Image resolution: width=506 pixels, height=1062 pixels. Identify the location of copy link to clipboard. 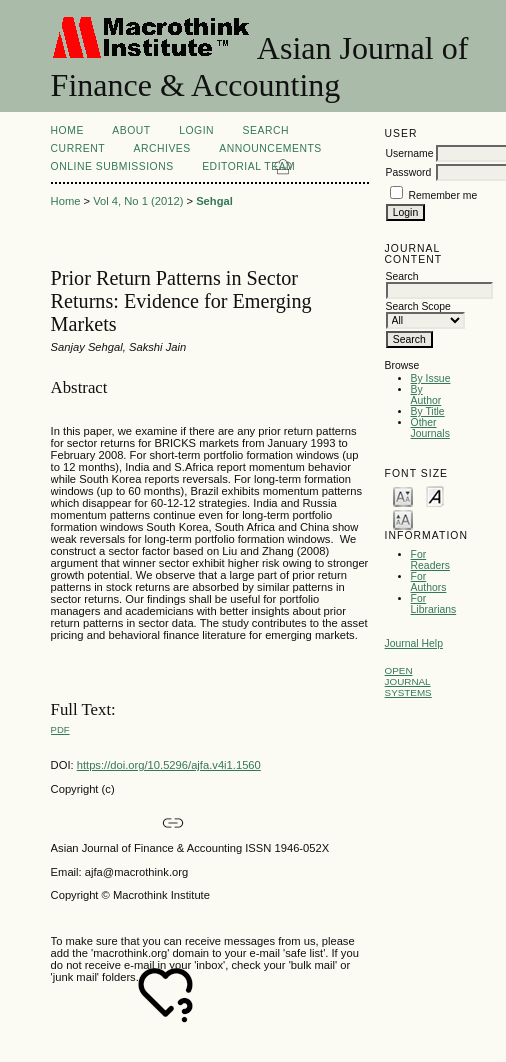
(173, 823).